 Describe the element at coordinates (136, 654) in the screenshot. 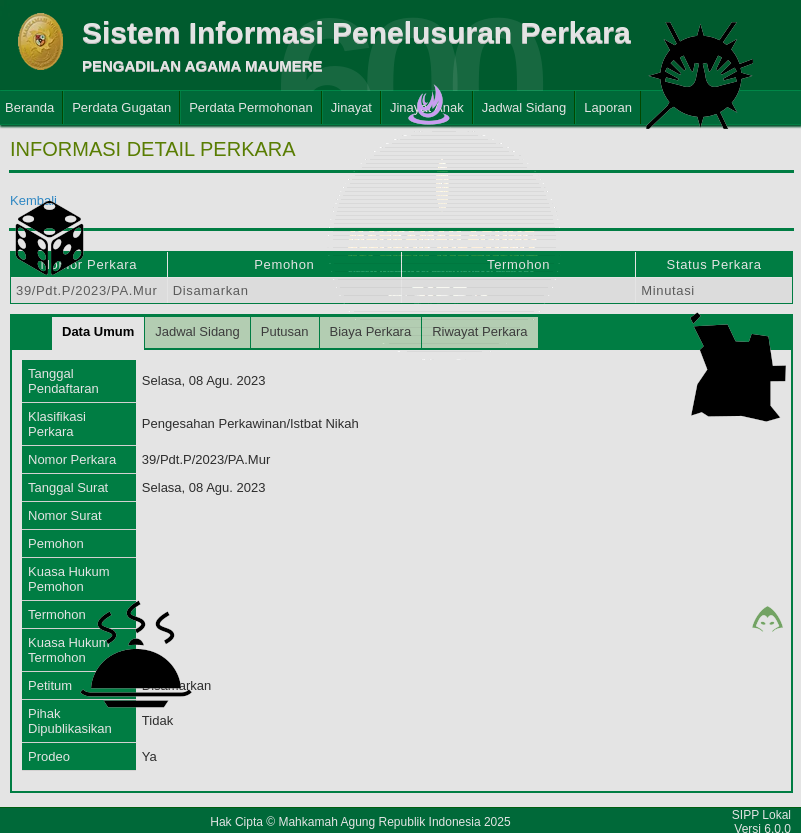

I see `view nearby restaurants or dining options` at that location.